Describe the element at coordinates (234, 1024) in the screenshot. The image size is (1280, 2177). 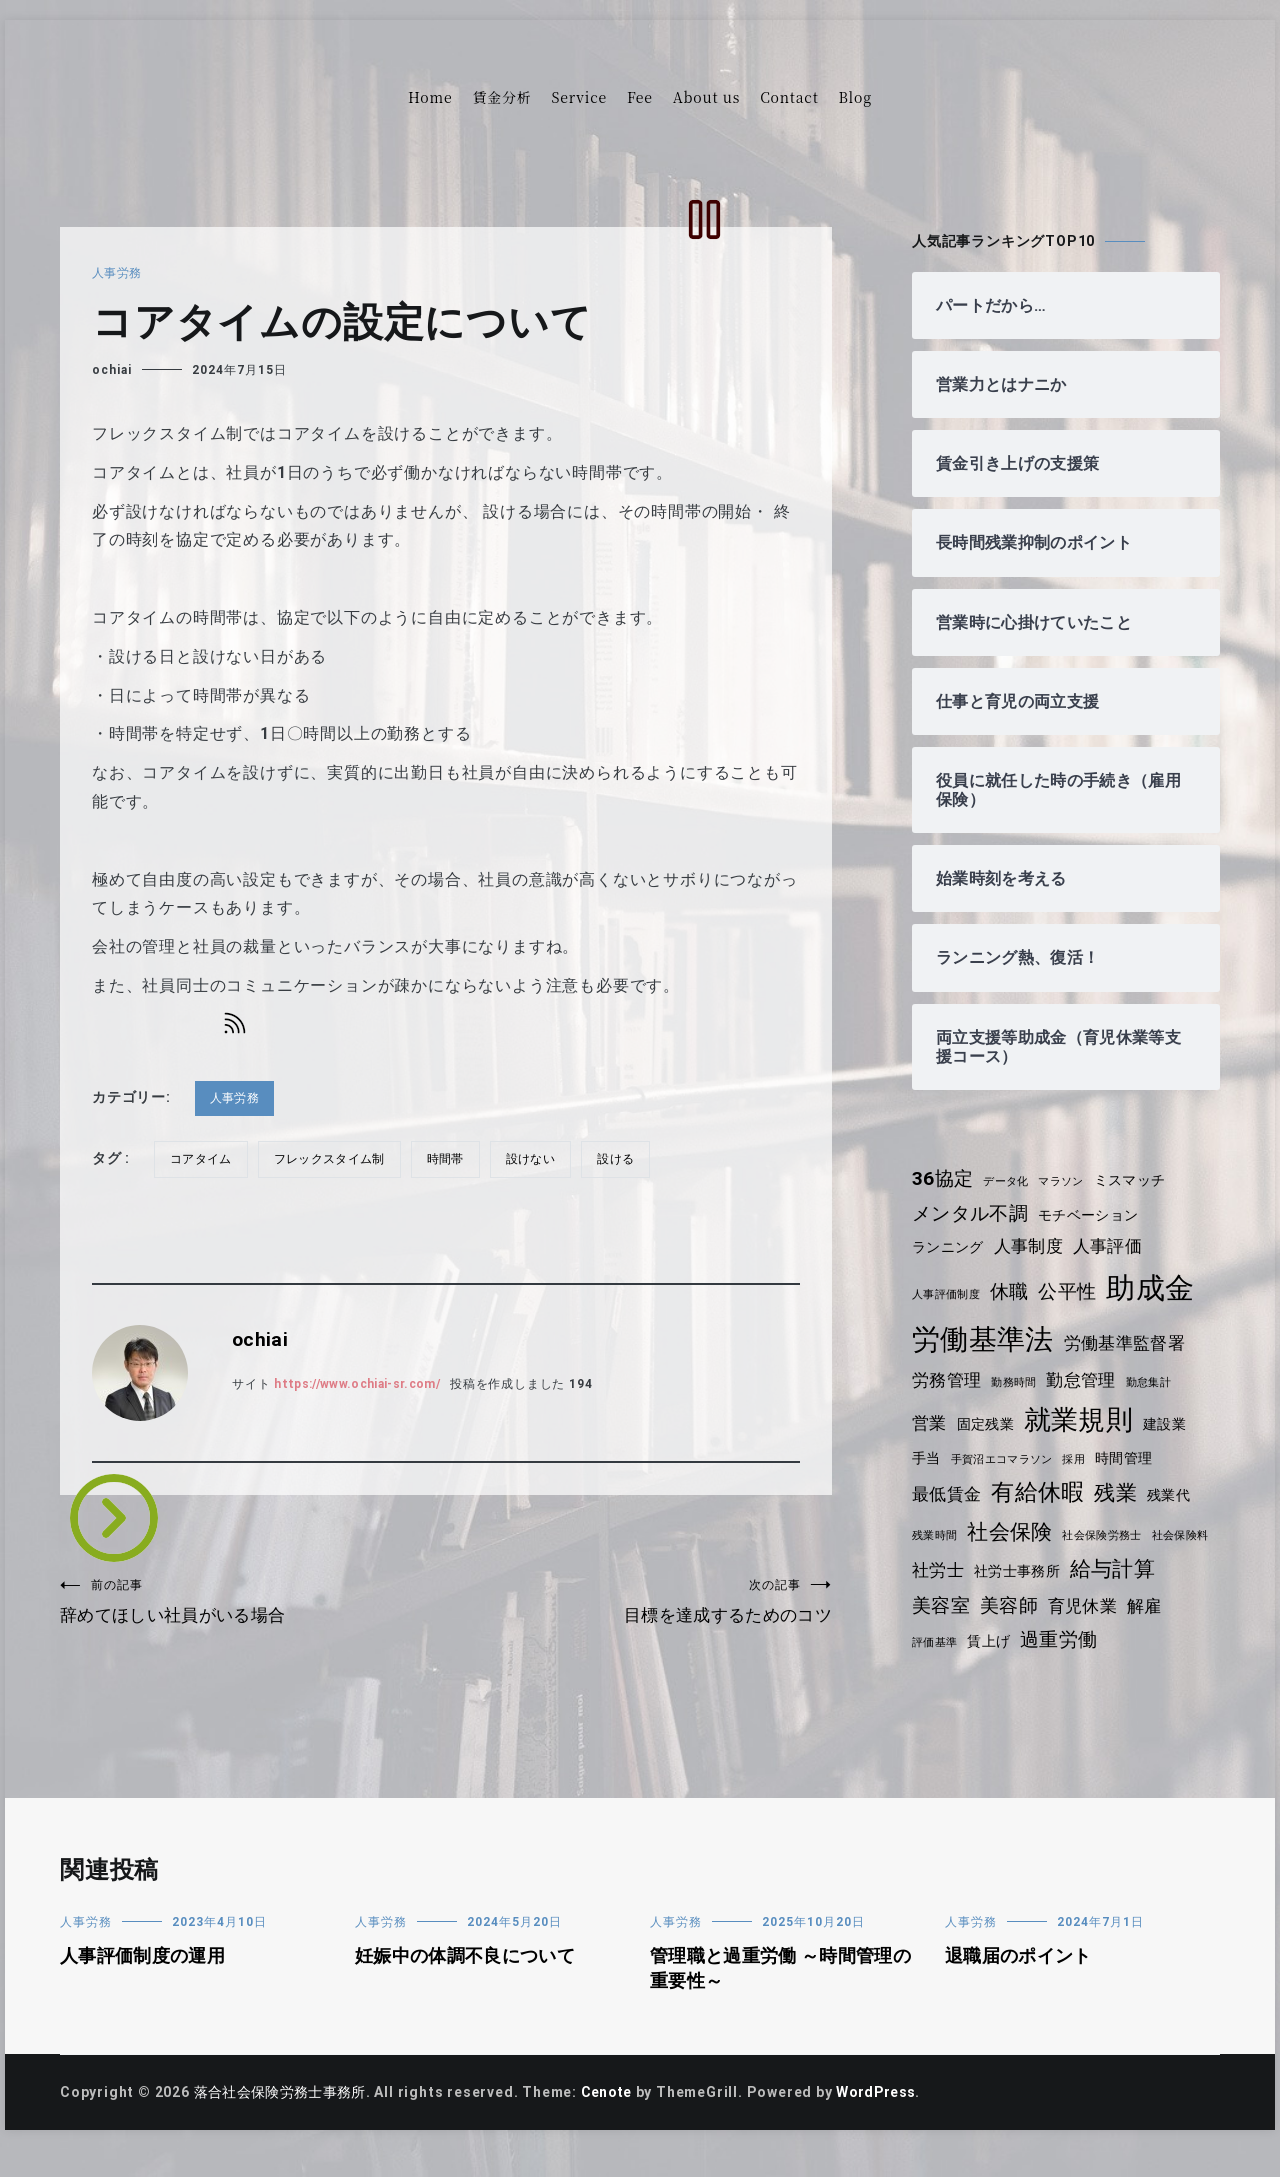
I see `subscribe to RSS feed` at that location.